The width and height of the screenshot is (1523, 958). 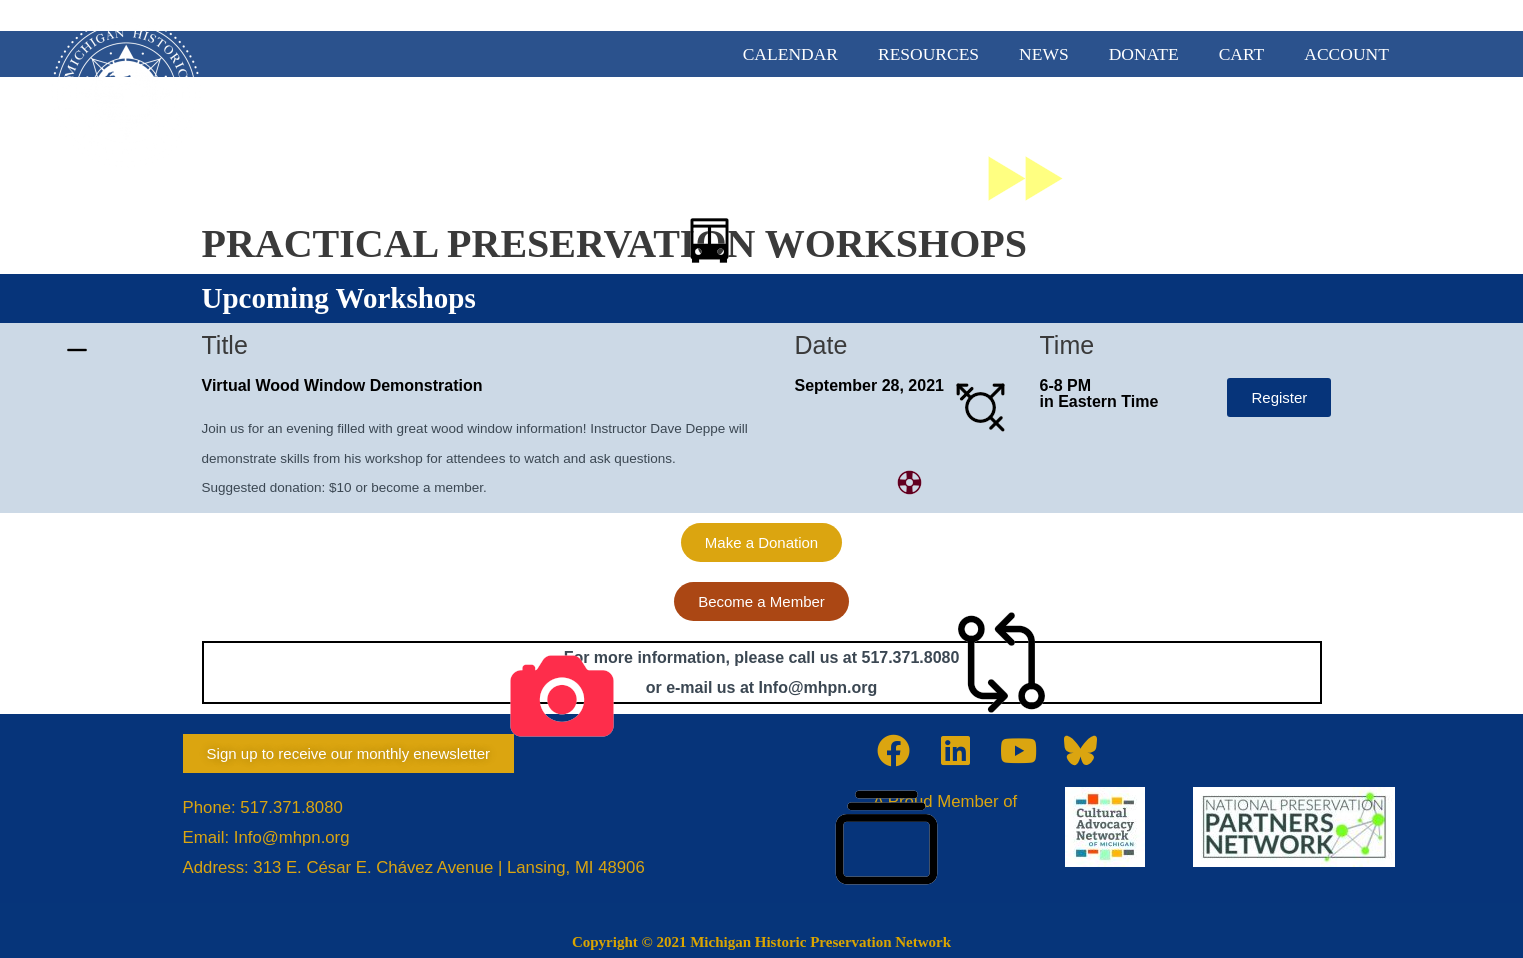 I want to click on skip to next track, so click(x=1025, y=178).